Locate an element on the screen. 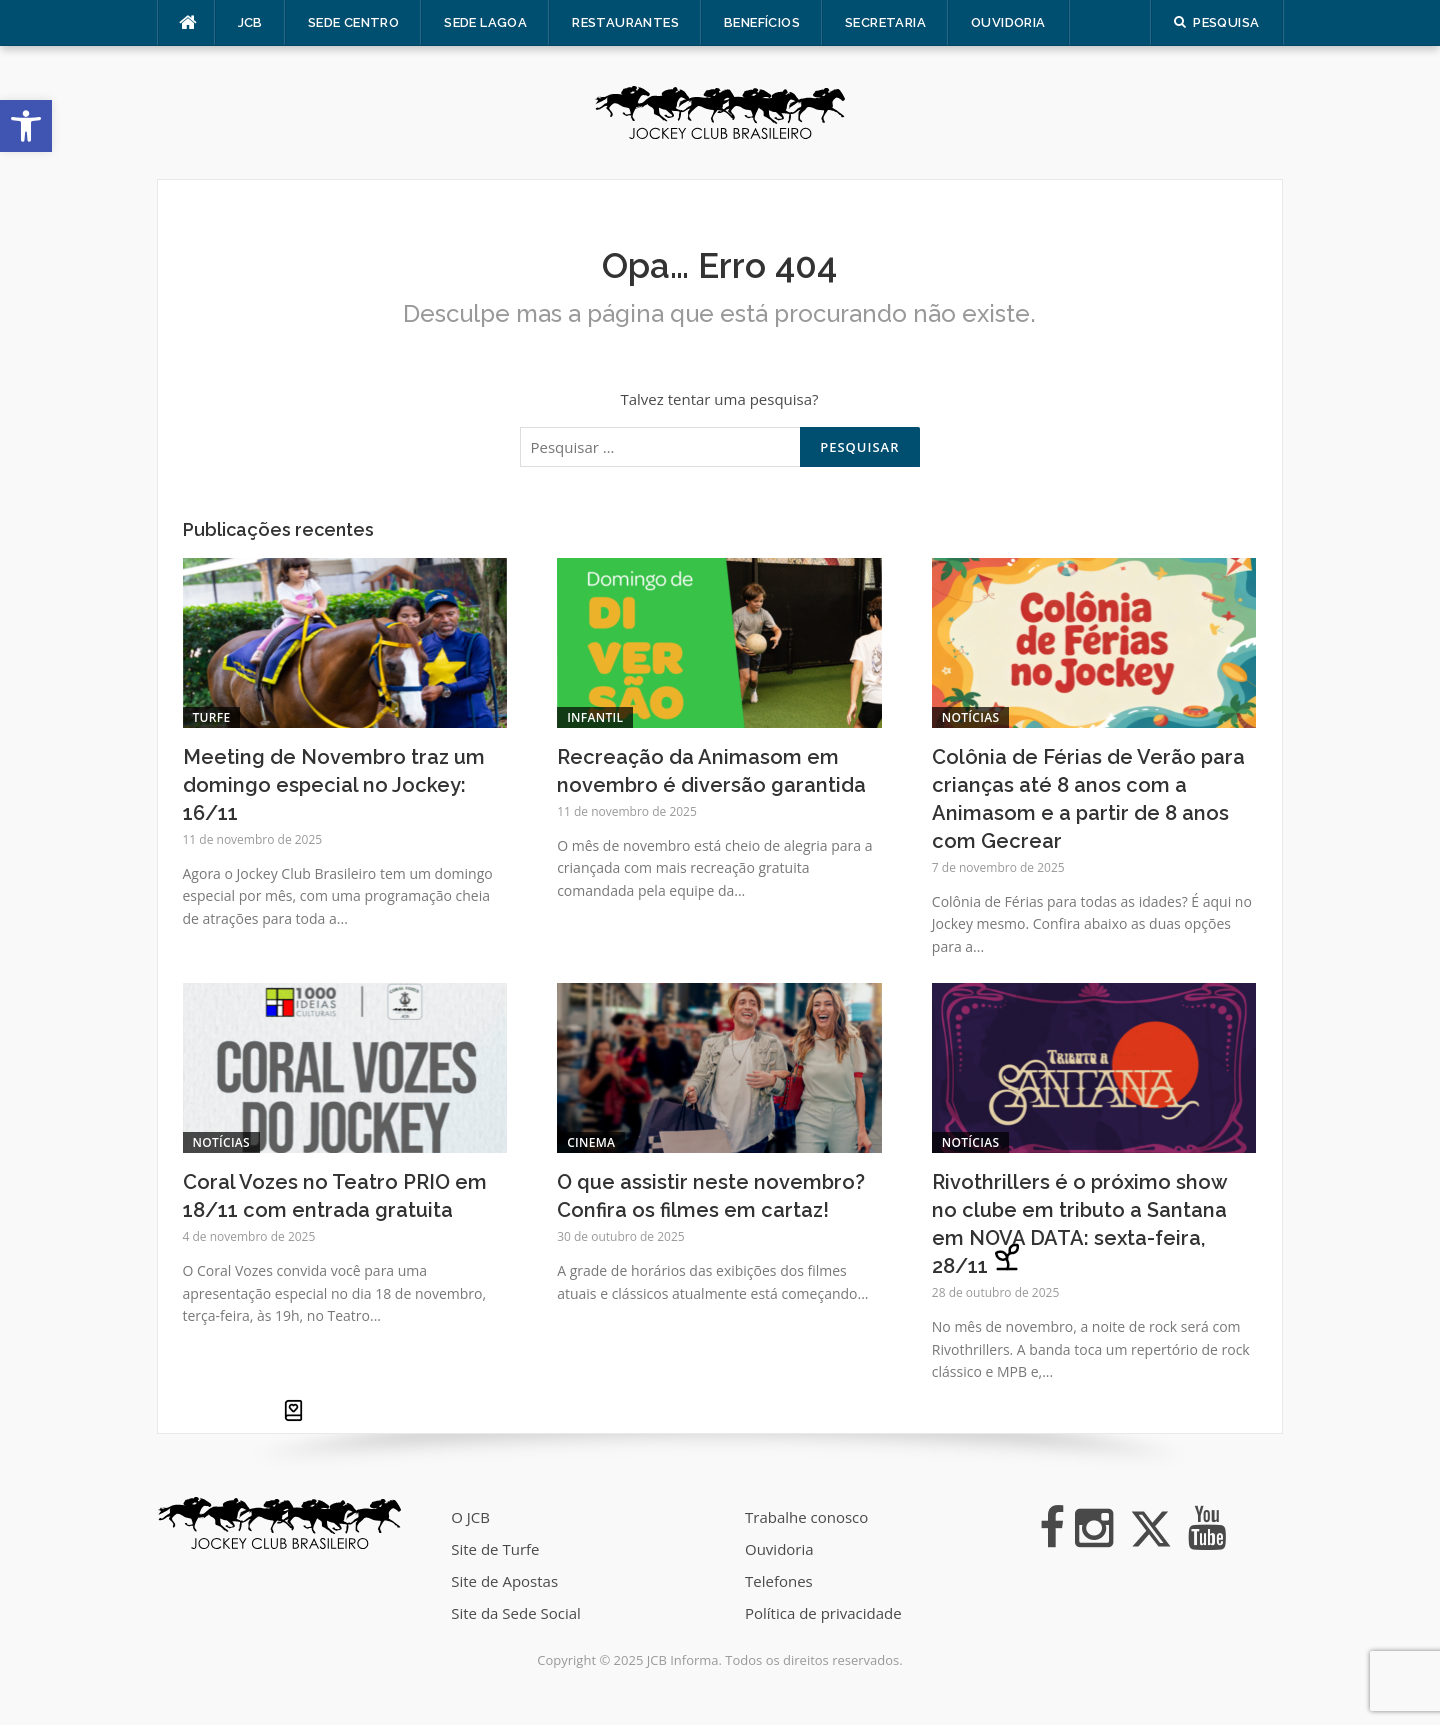 This screenshot has width=1440, height=1725. indicates growth or progress is located at coordinates (1007, 1257).